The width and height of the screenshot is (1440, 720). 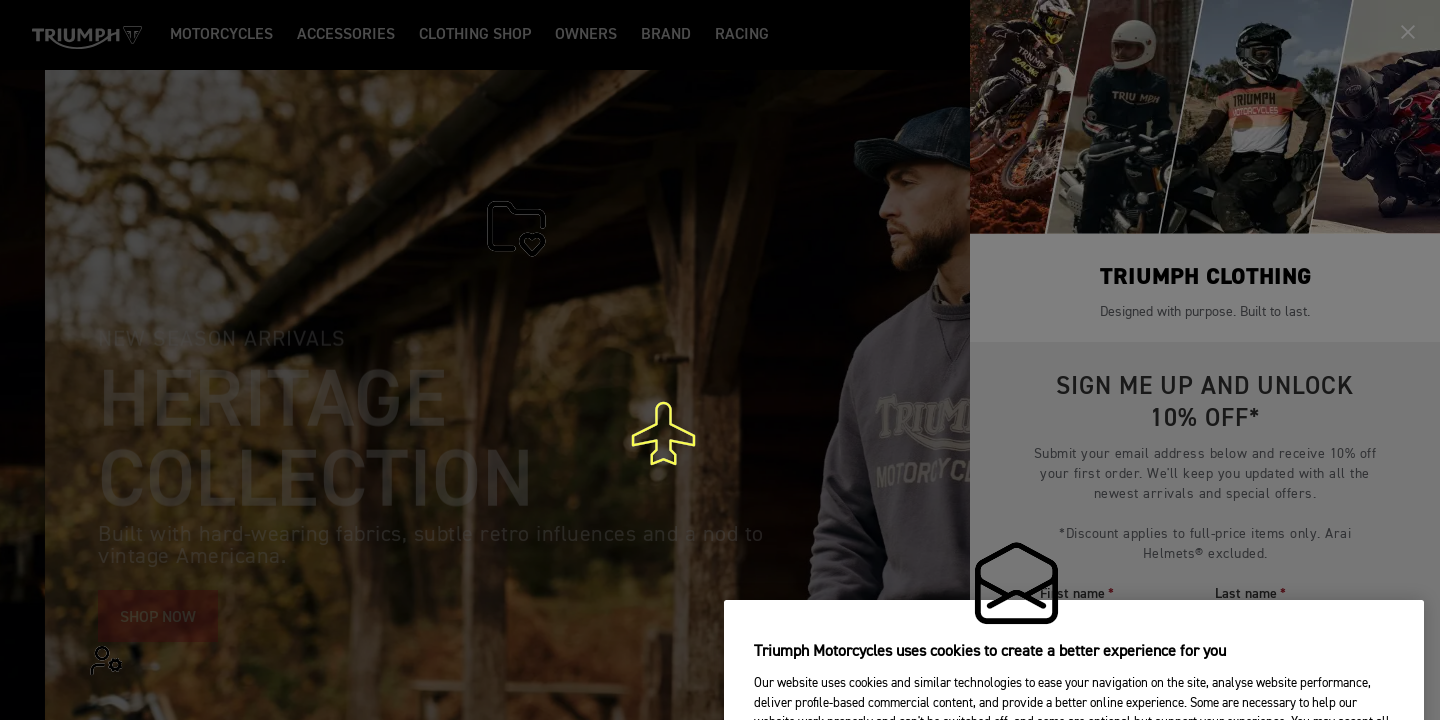 I want to click on view an opened email or message, so click(x=1016, y=582).